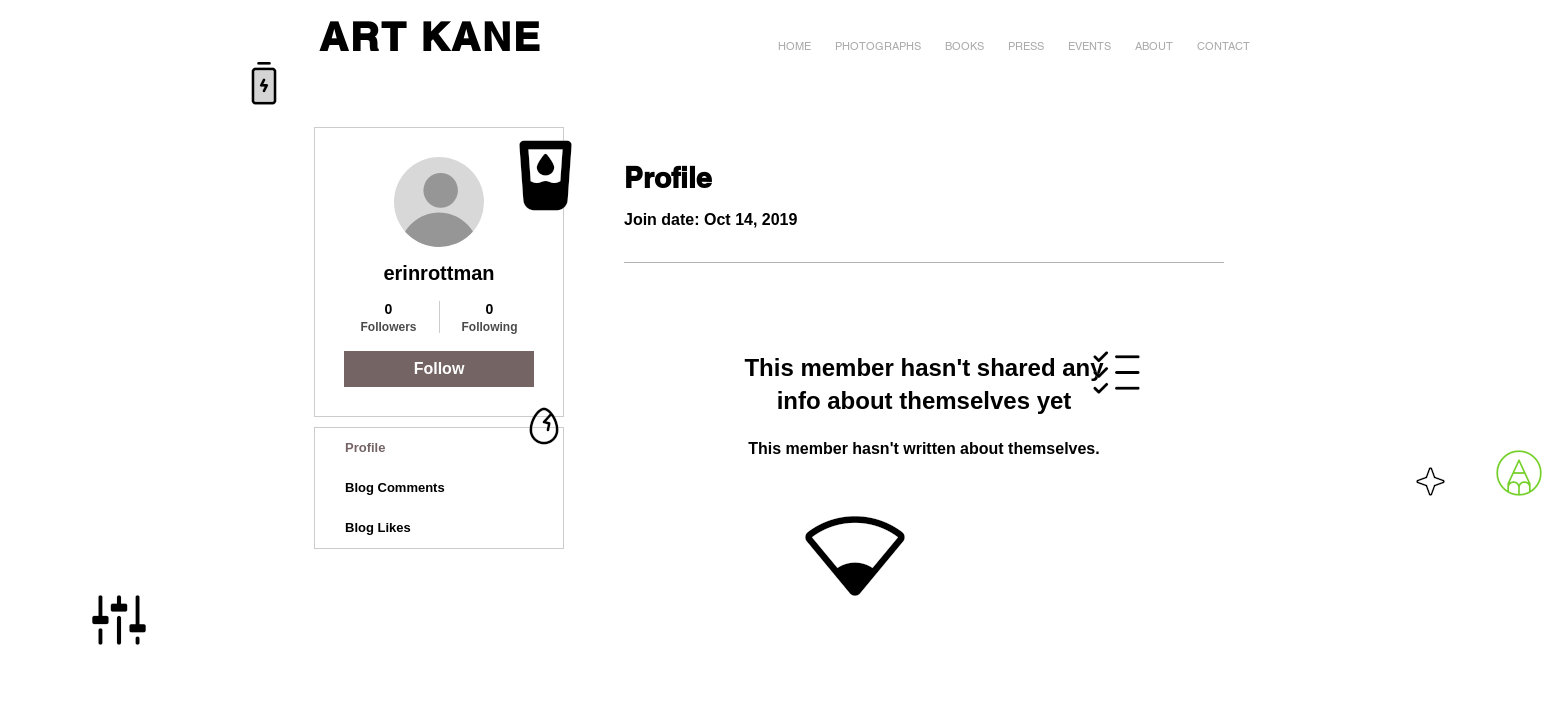  Describe the element at coordinates (1116, 372) in the screenshot. I see `view completed tasks or checklist` at that location.